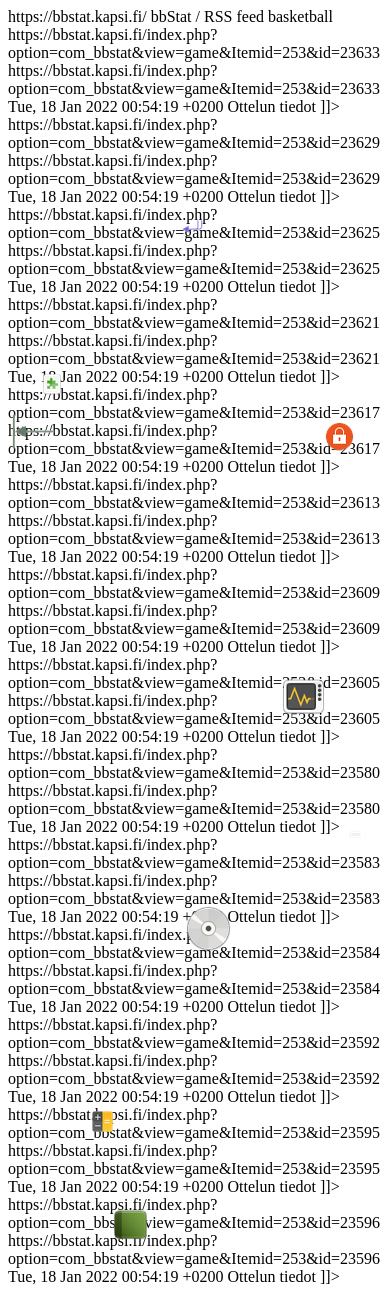  Describe the element at coordinates (357, 834) in the screenshot. I see `indicates battery at 70% charge` at that location.